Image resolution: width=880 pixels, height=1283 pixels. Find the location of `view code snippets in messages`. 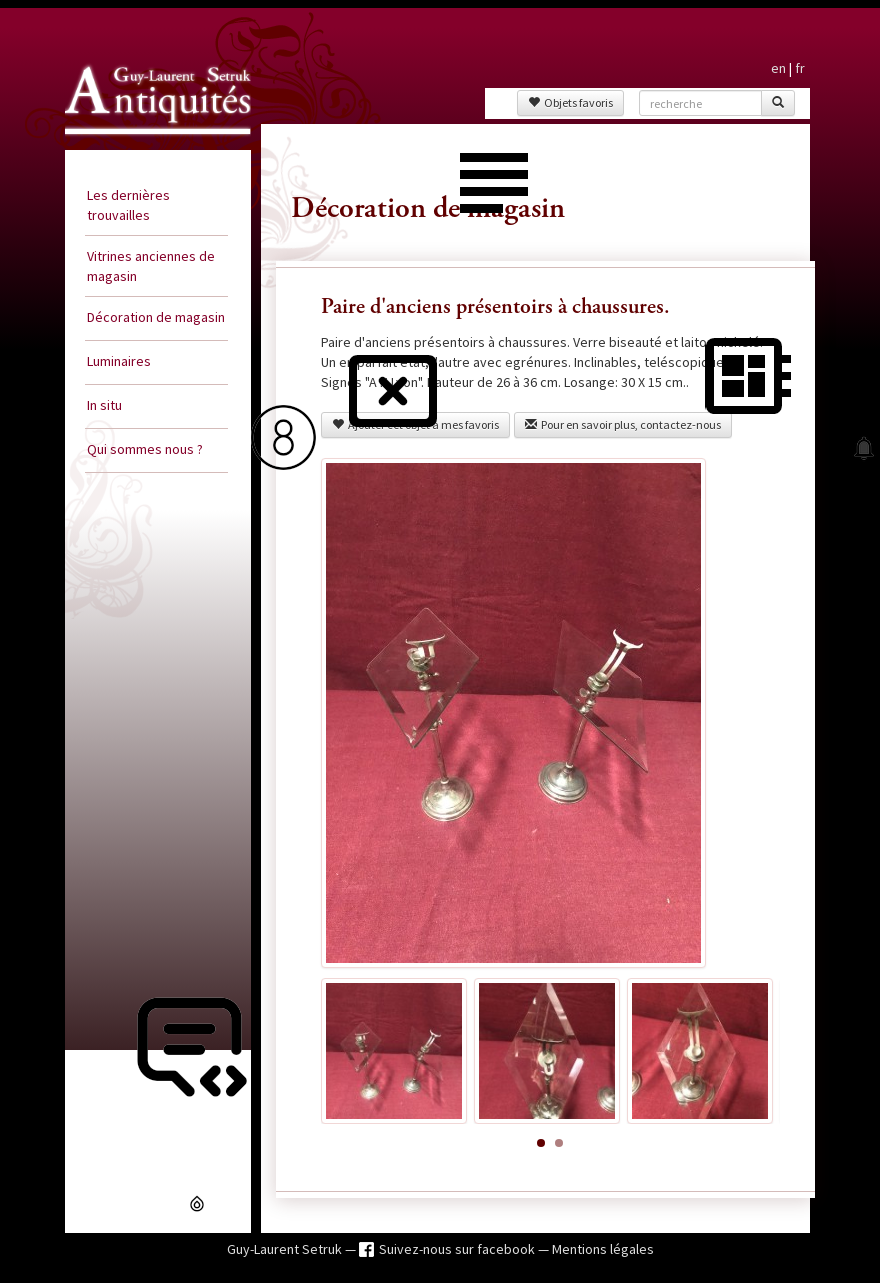

view code snippets in messages is located at coordinates (189, 1044).